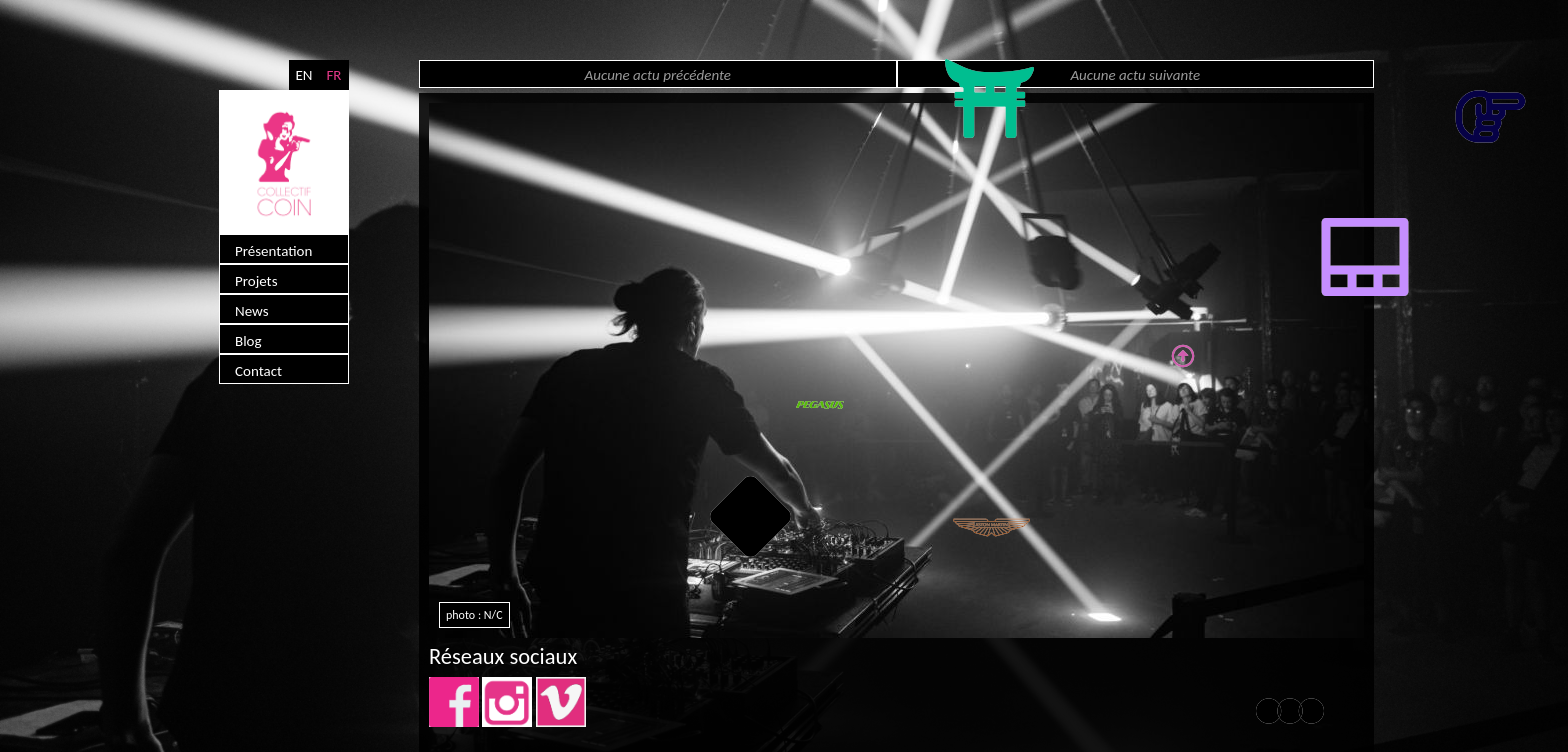 The width and height of the screenshot is (1568, 752). I want to click on open letterboxd app, so click(1290, 712).